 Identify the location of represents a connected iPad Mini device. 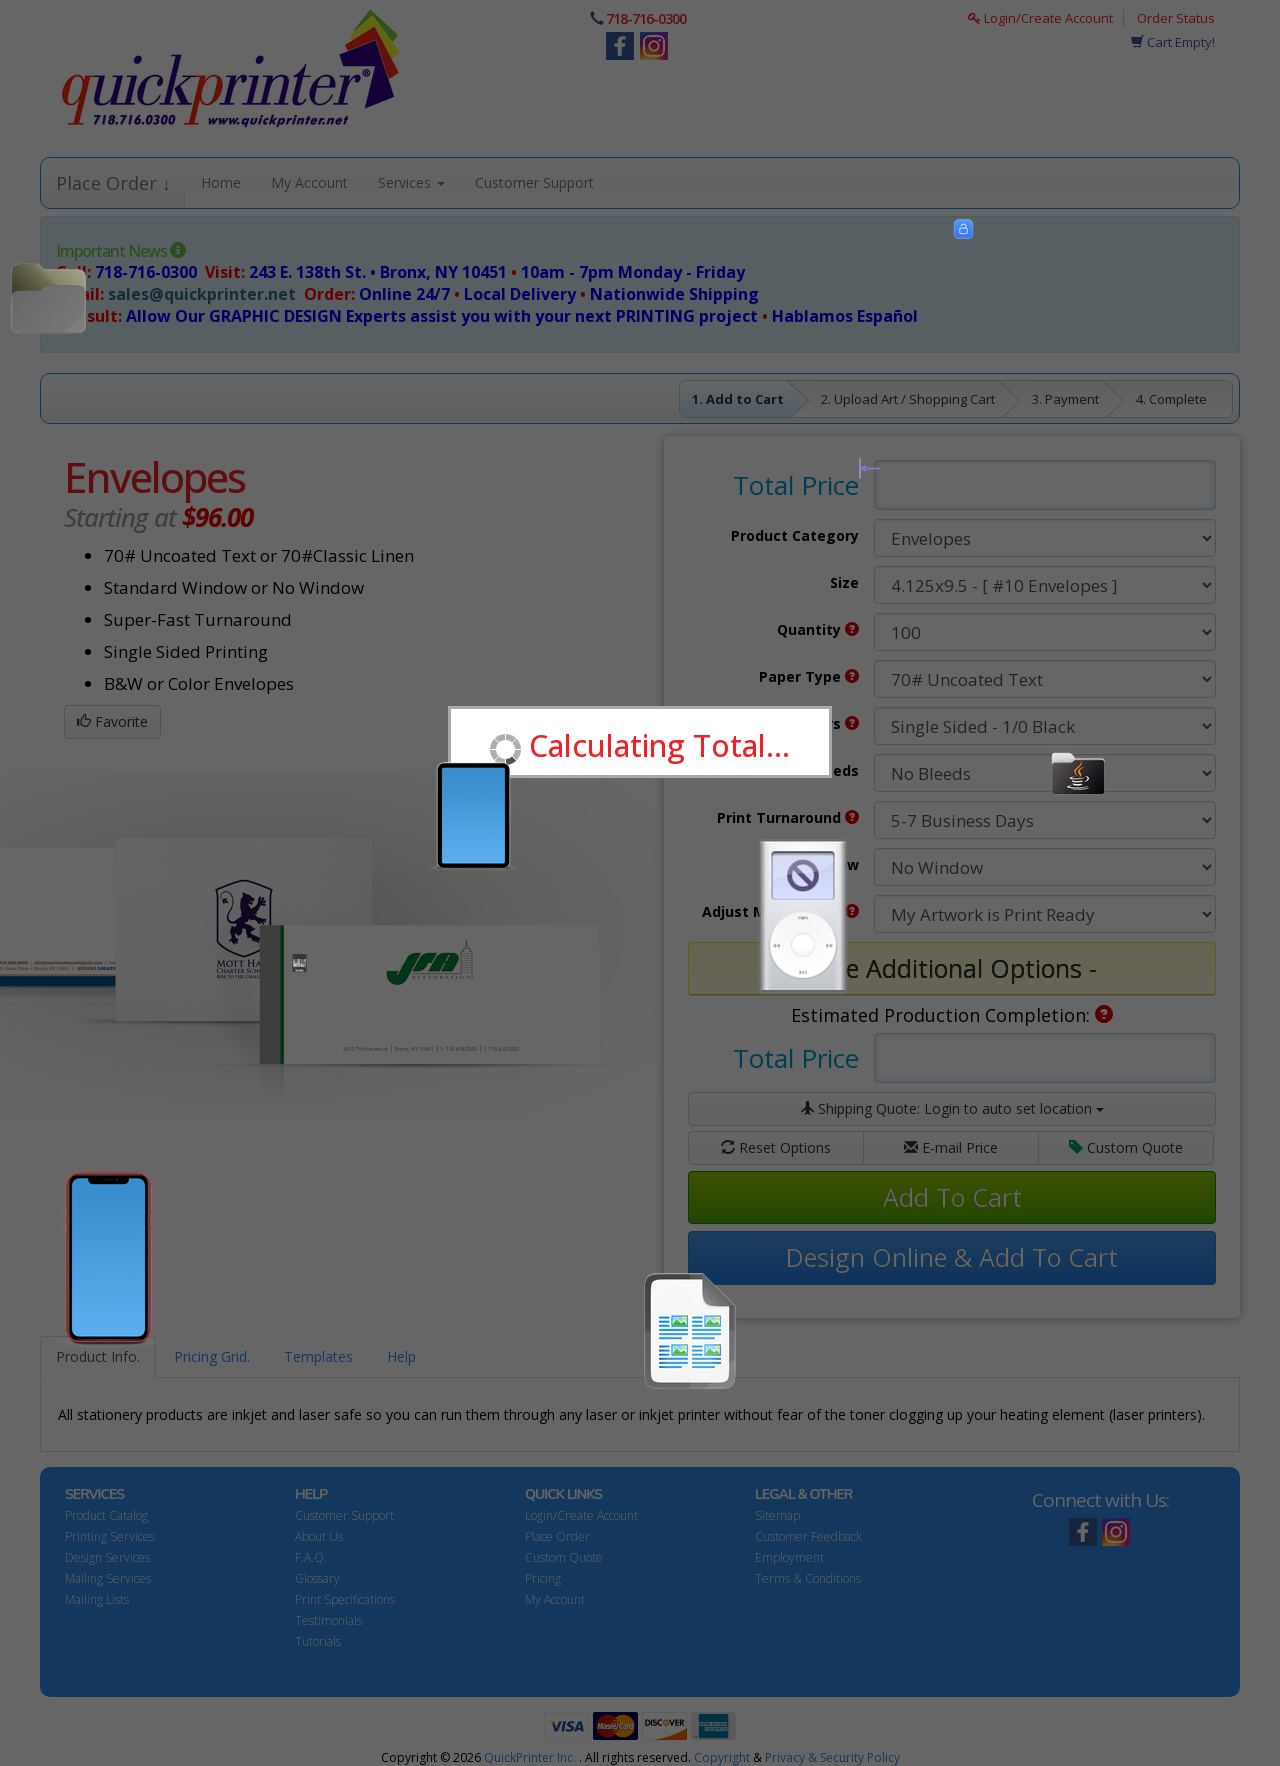
(473, 804).